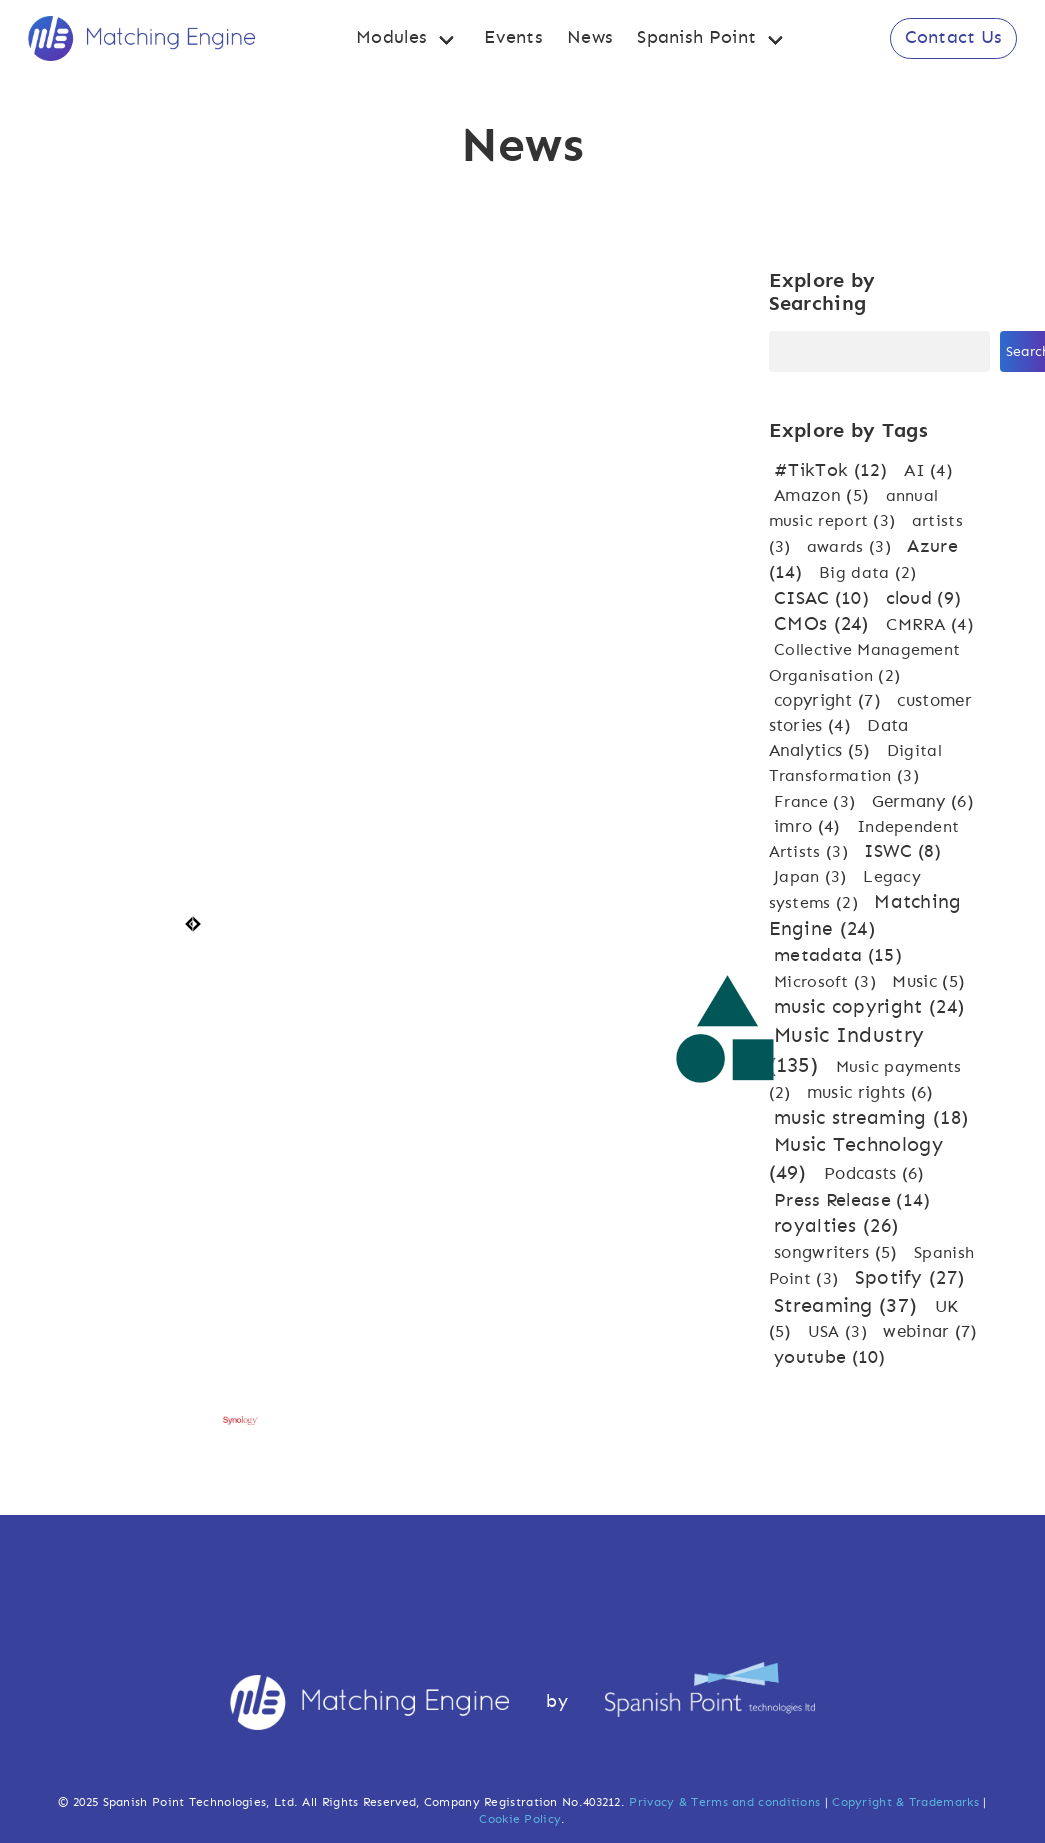  Describe the element at coordinates (727, 1031) in the screenshot. I see `access shape tools or drawing options` at that location.